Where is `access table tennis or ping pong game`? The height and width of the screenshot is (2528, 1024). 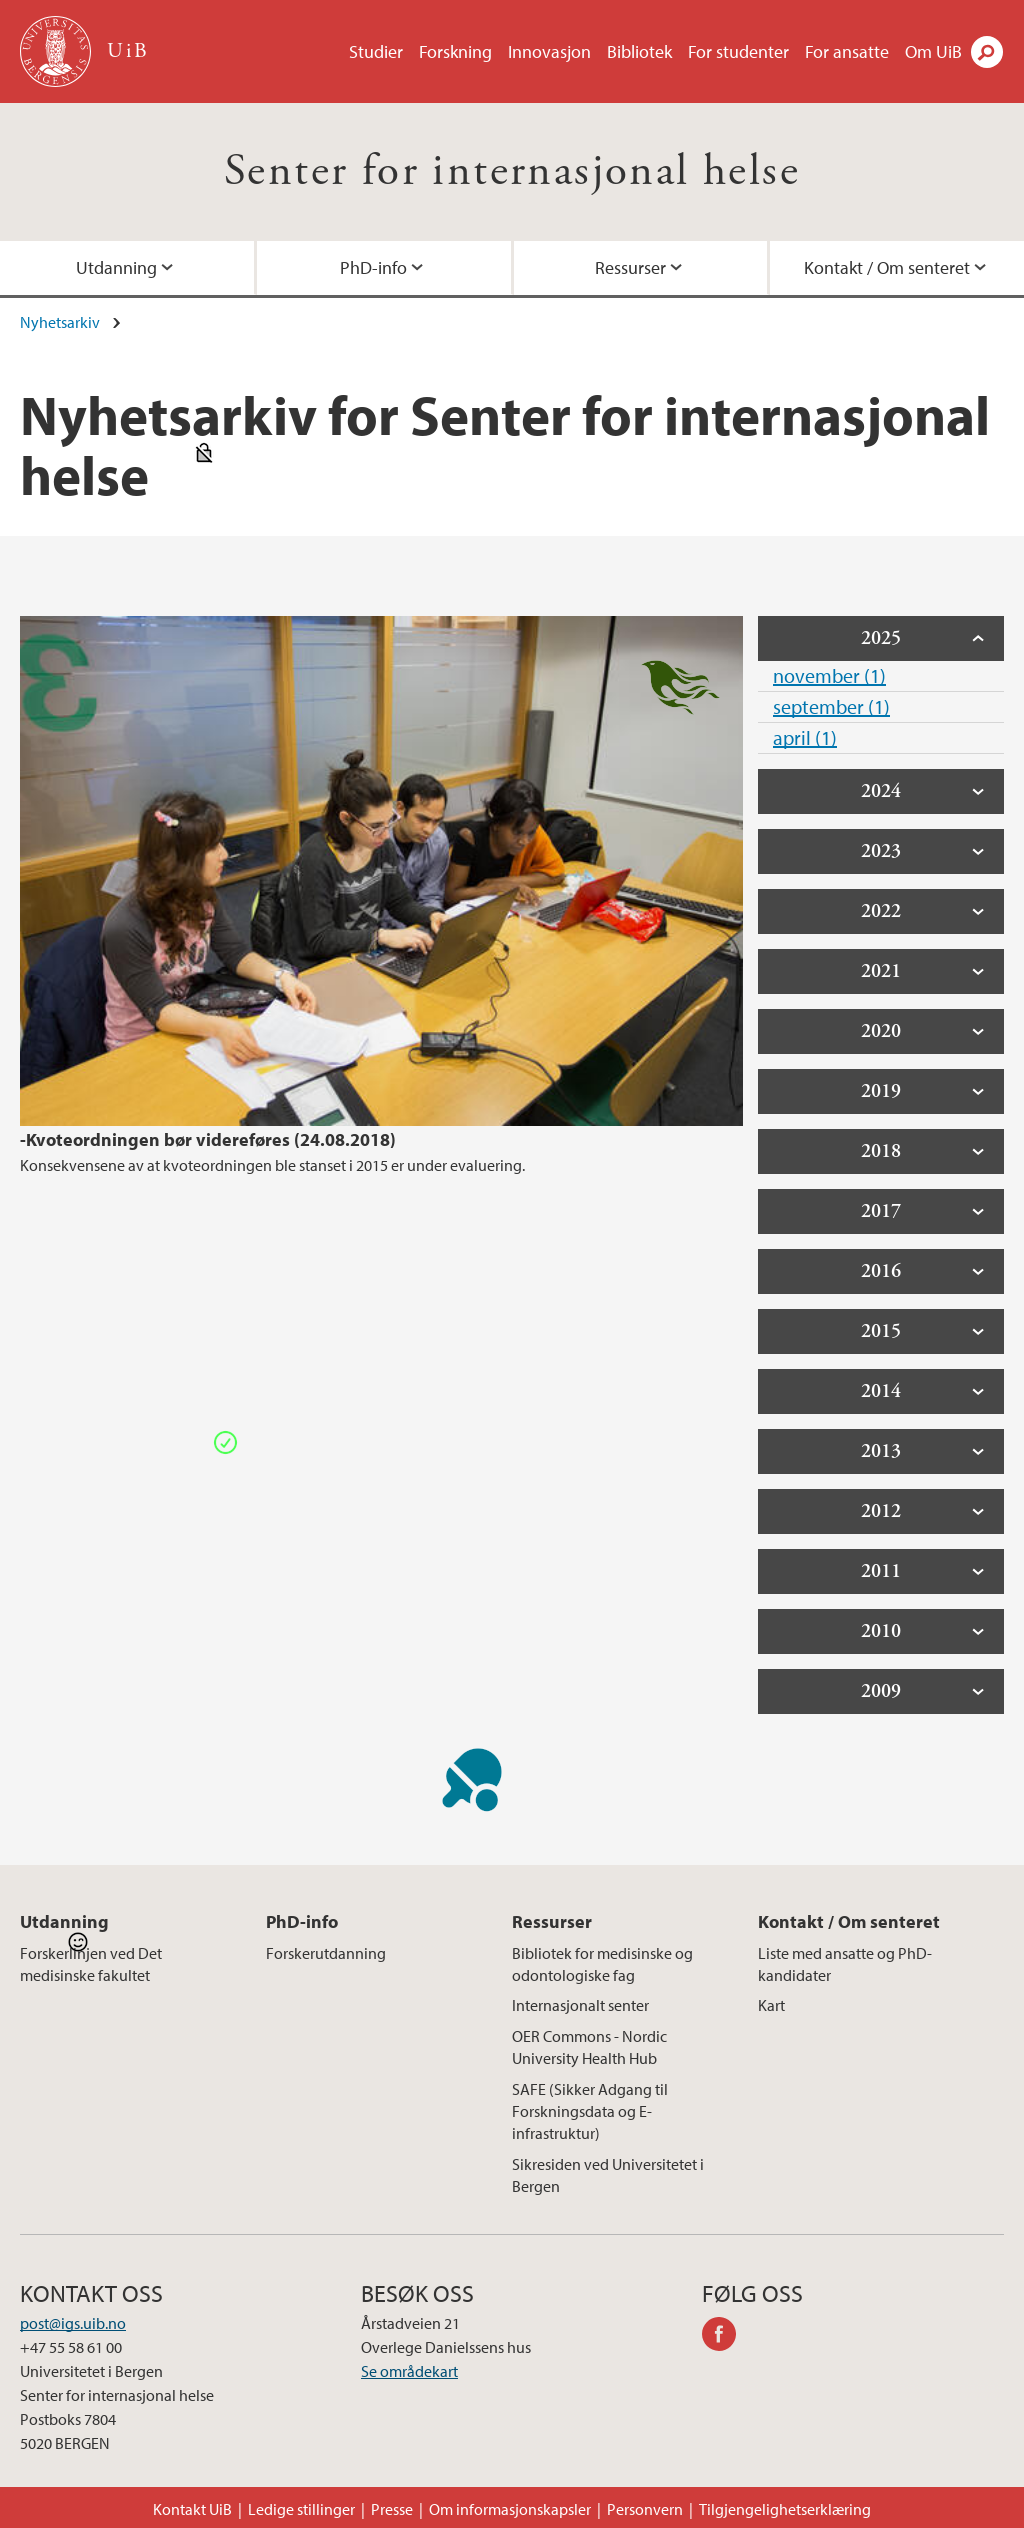 access table tennis or ping pong game is located at coordinates (472, 1778).